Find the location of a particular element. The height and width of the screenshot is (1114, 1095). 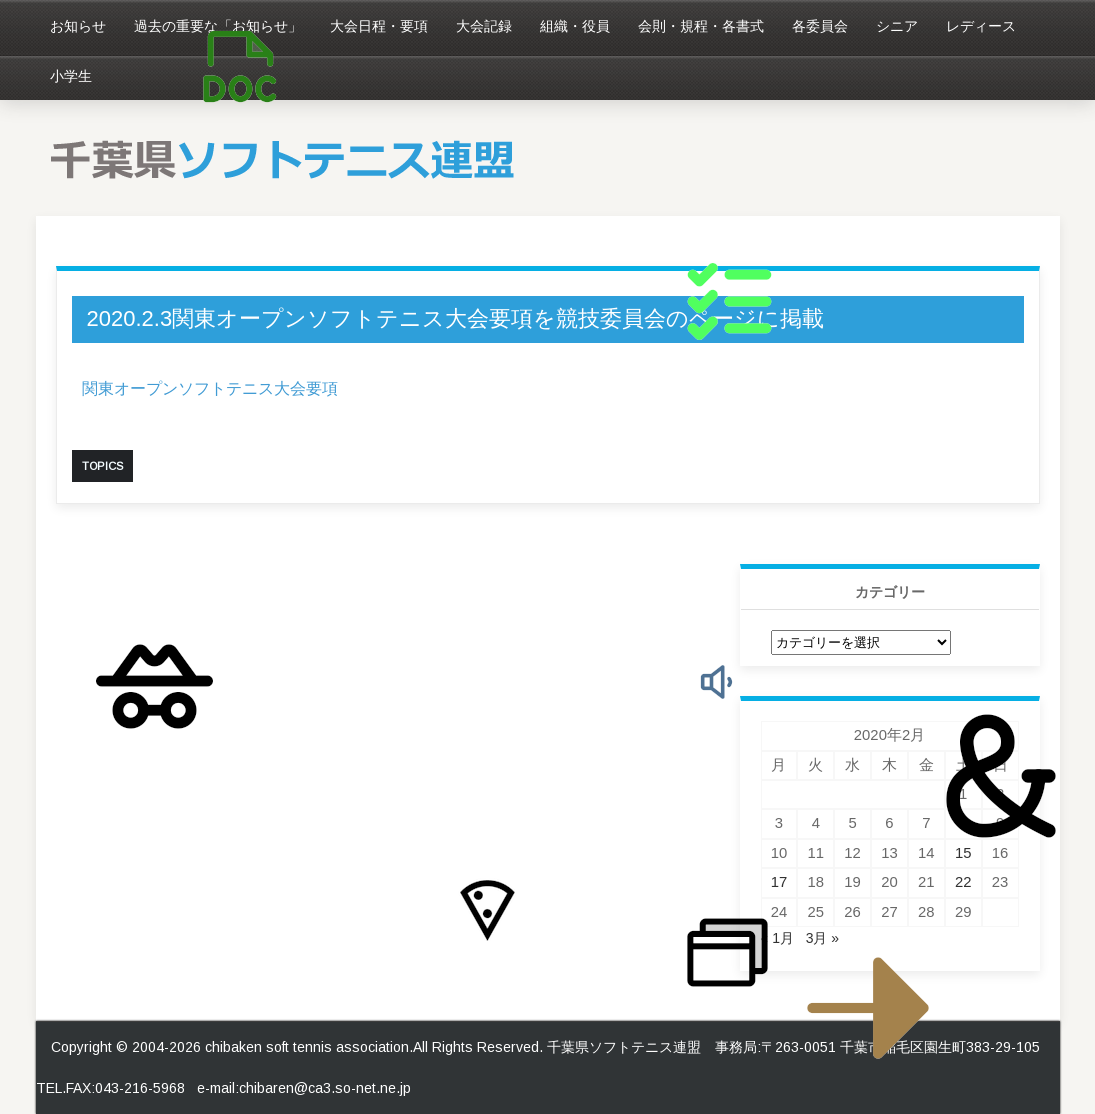

open browser tabs or windows is located at coordinates (727, 952).